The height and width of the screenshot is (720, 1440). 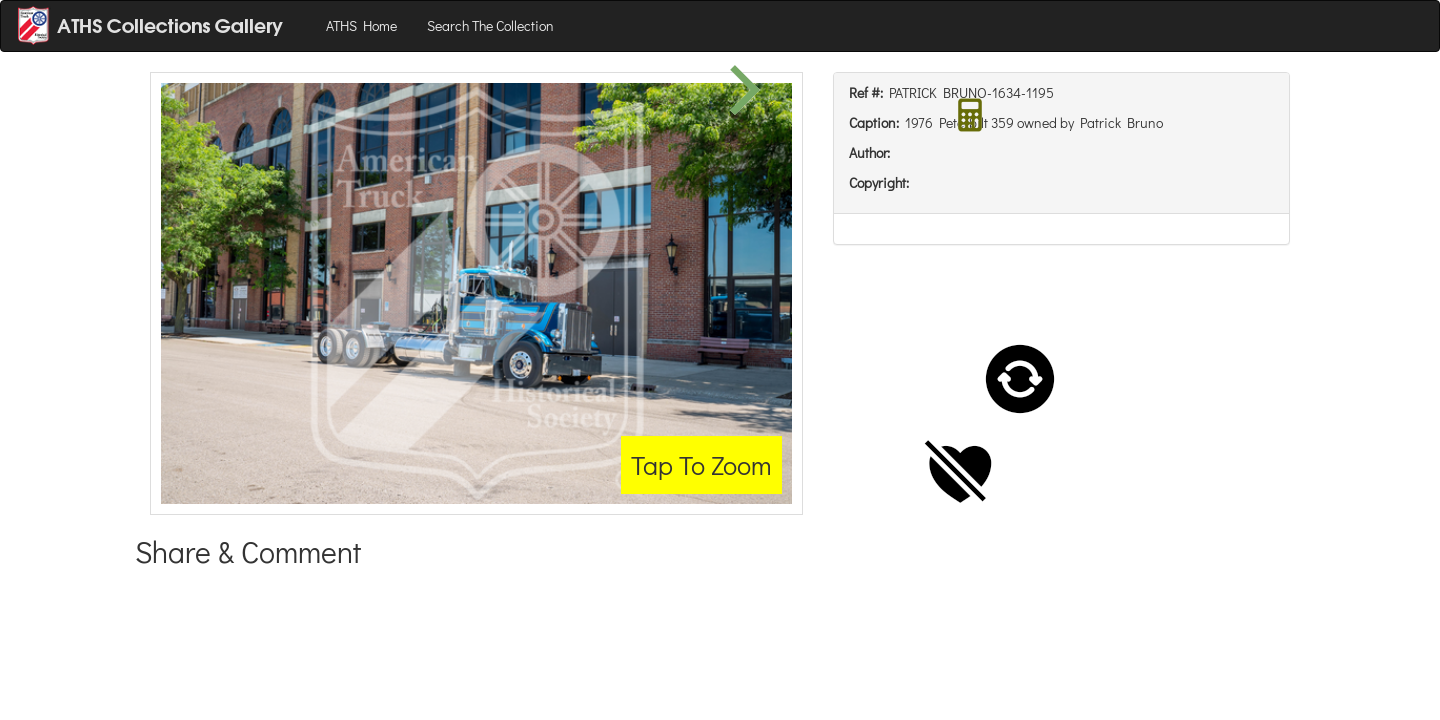 What do you see at coordinates (970, 115) in the screenshot?
I see `open the calculator app` at bounding box center [970, 115].